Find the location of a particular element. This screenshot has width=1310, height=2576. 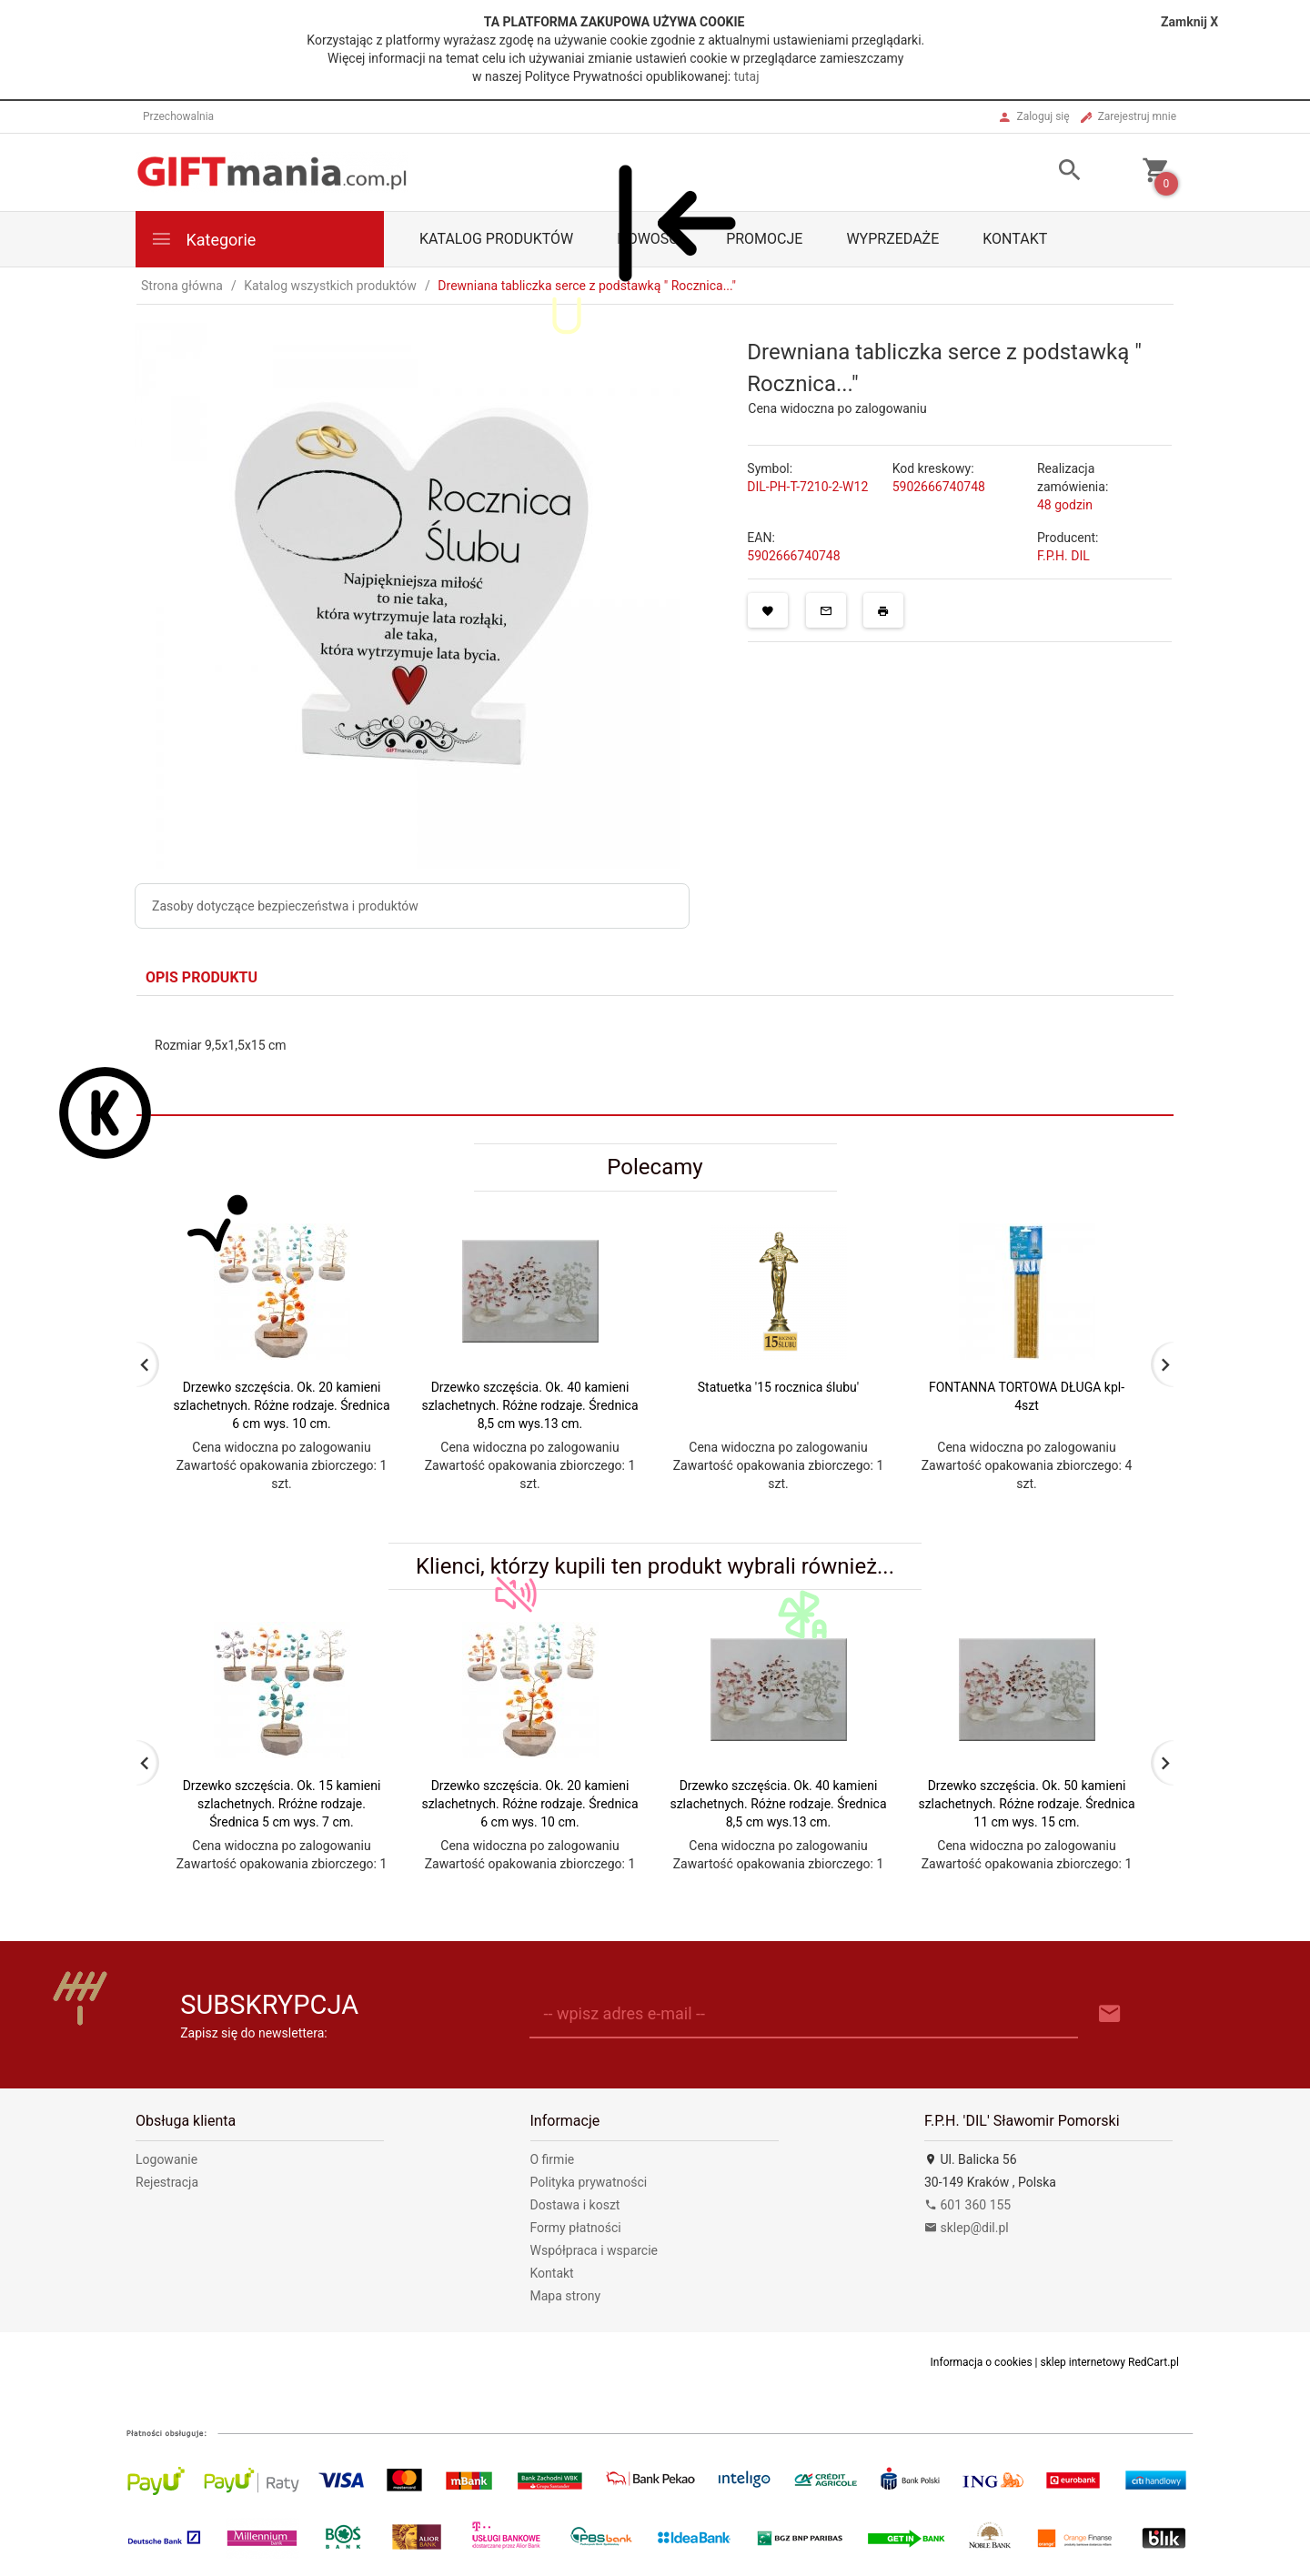

indicates items starting with the letter K is located at coordinates (105, 1112).